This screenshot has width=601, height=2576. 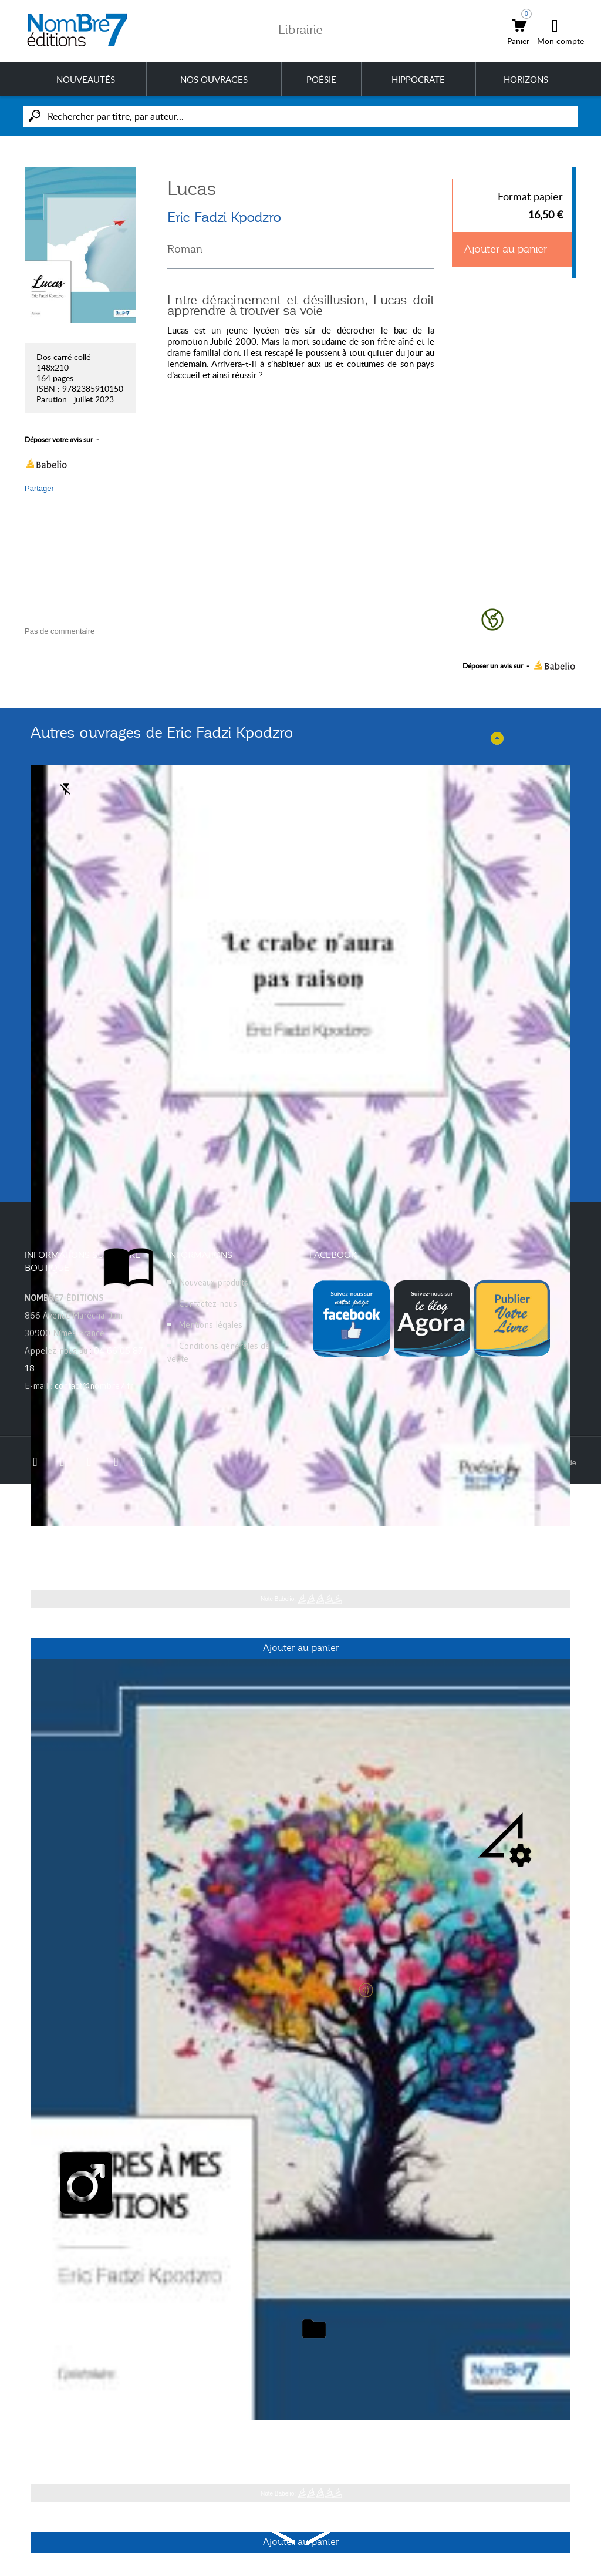 What do you see at coordinates (86, 2182) in the screenshot?
I see `indicates male gender selection` at bounding box center [86, 2182].